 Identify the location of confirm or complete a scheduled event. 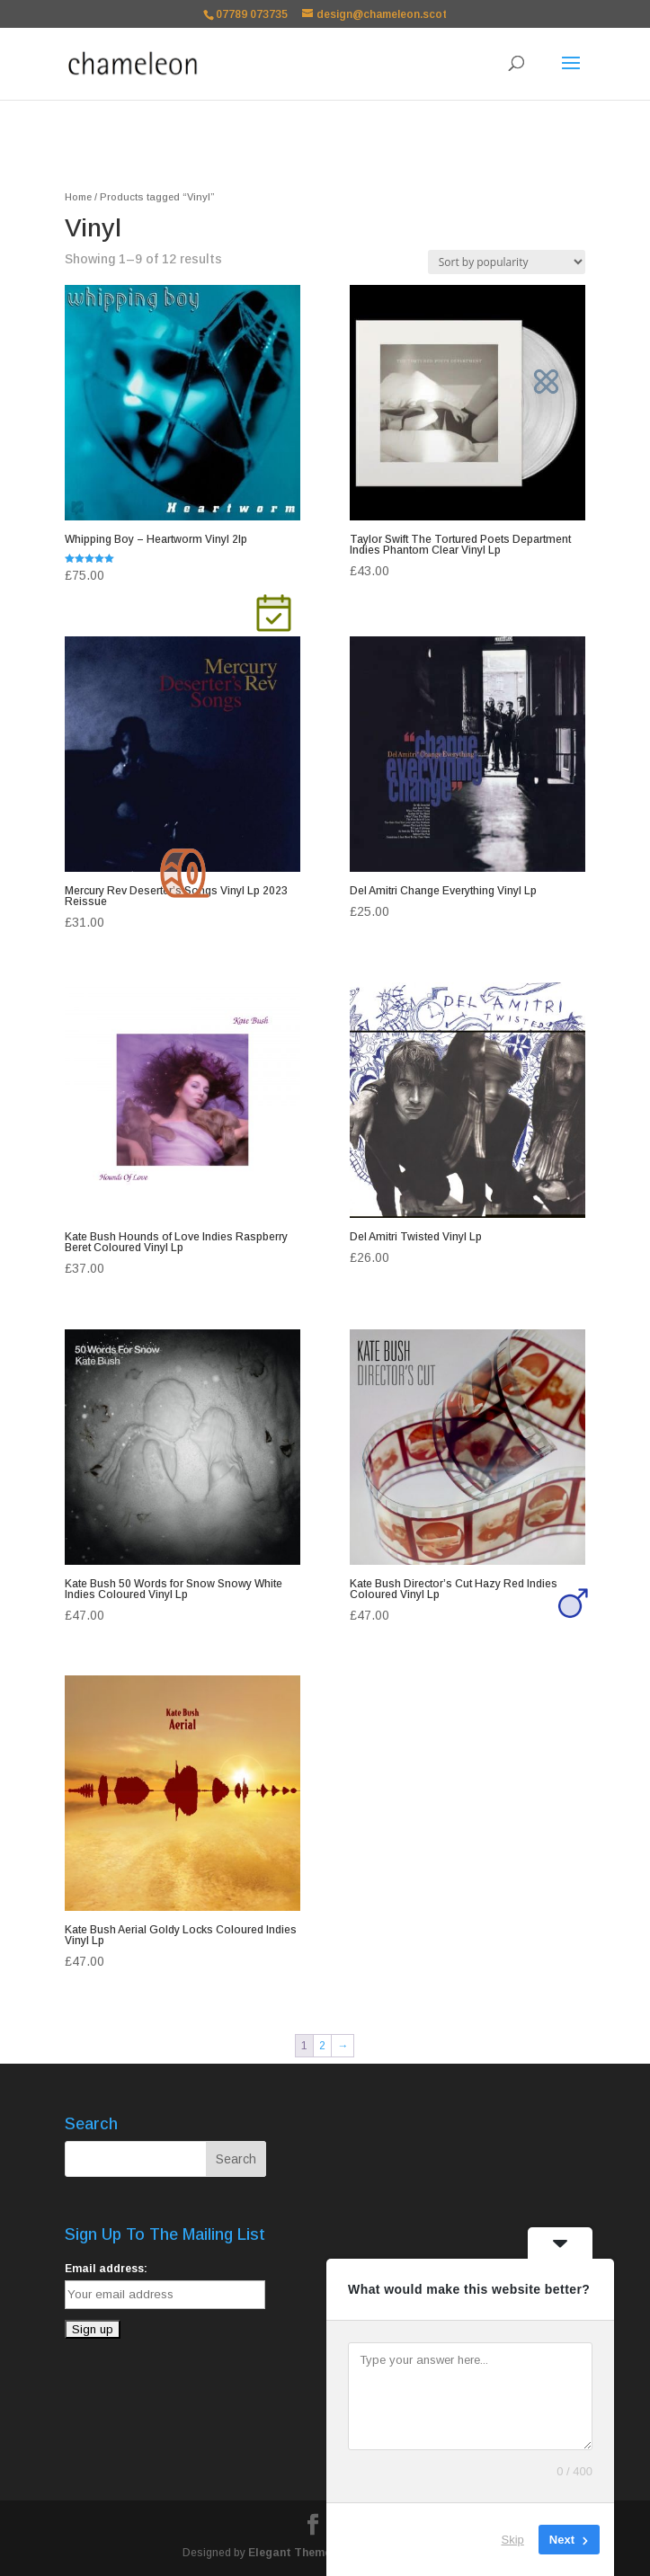
(273, 614).